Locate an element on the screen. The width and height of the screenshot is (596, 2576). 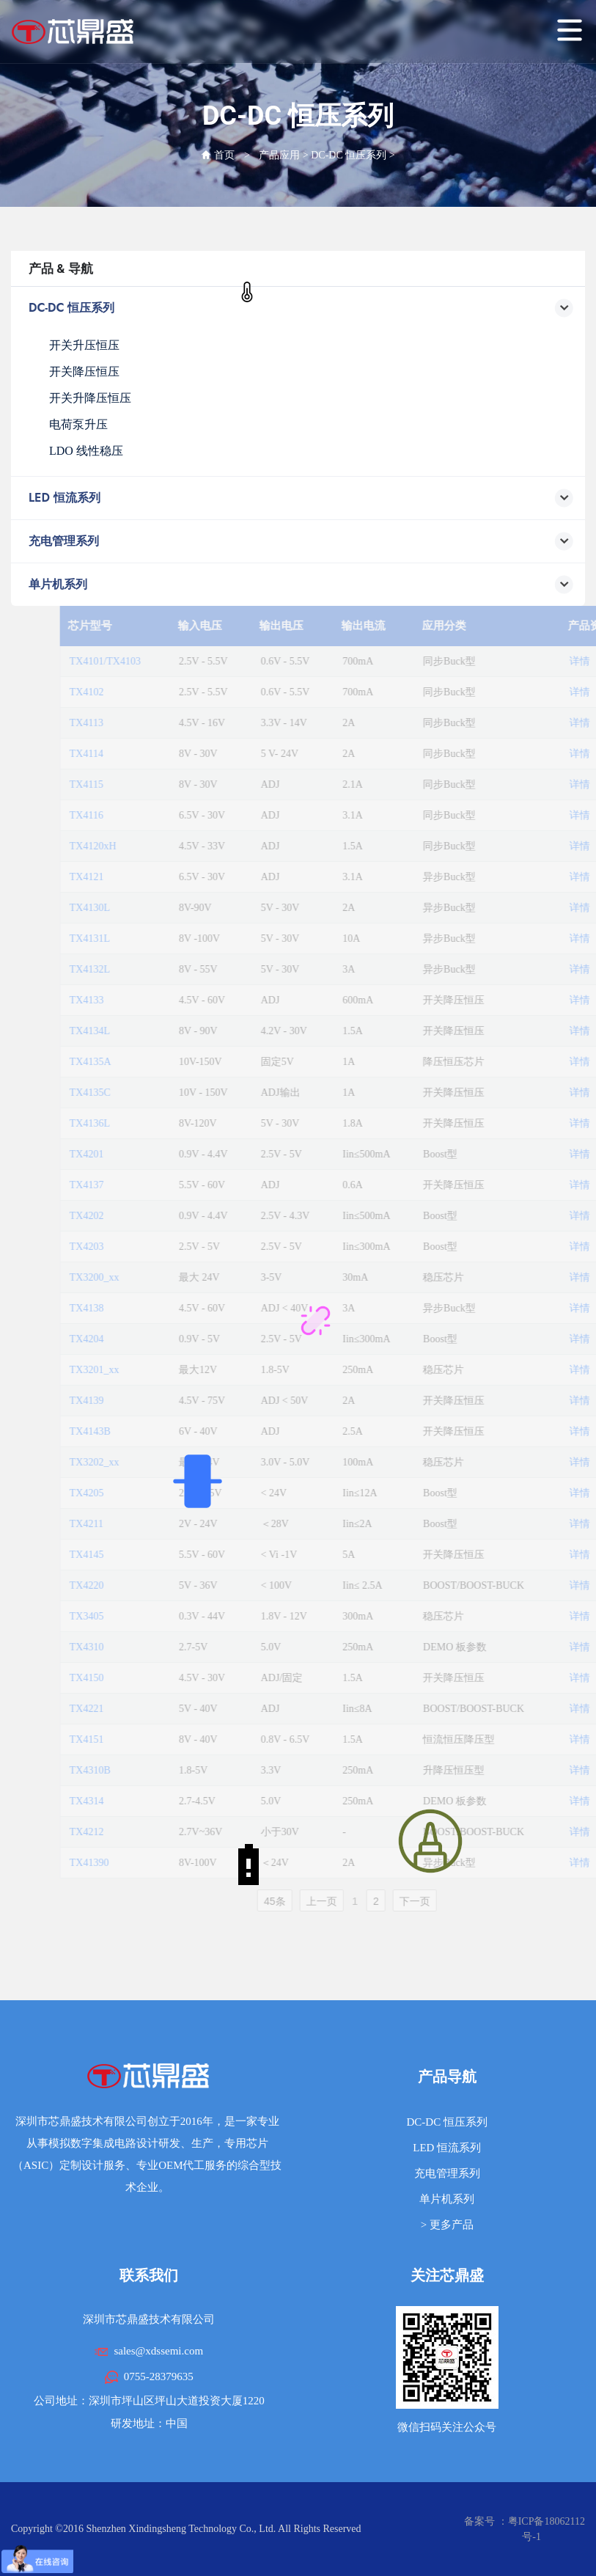
view current temperature is located at coordinates (247, 292).